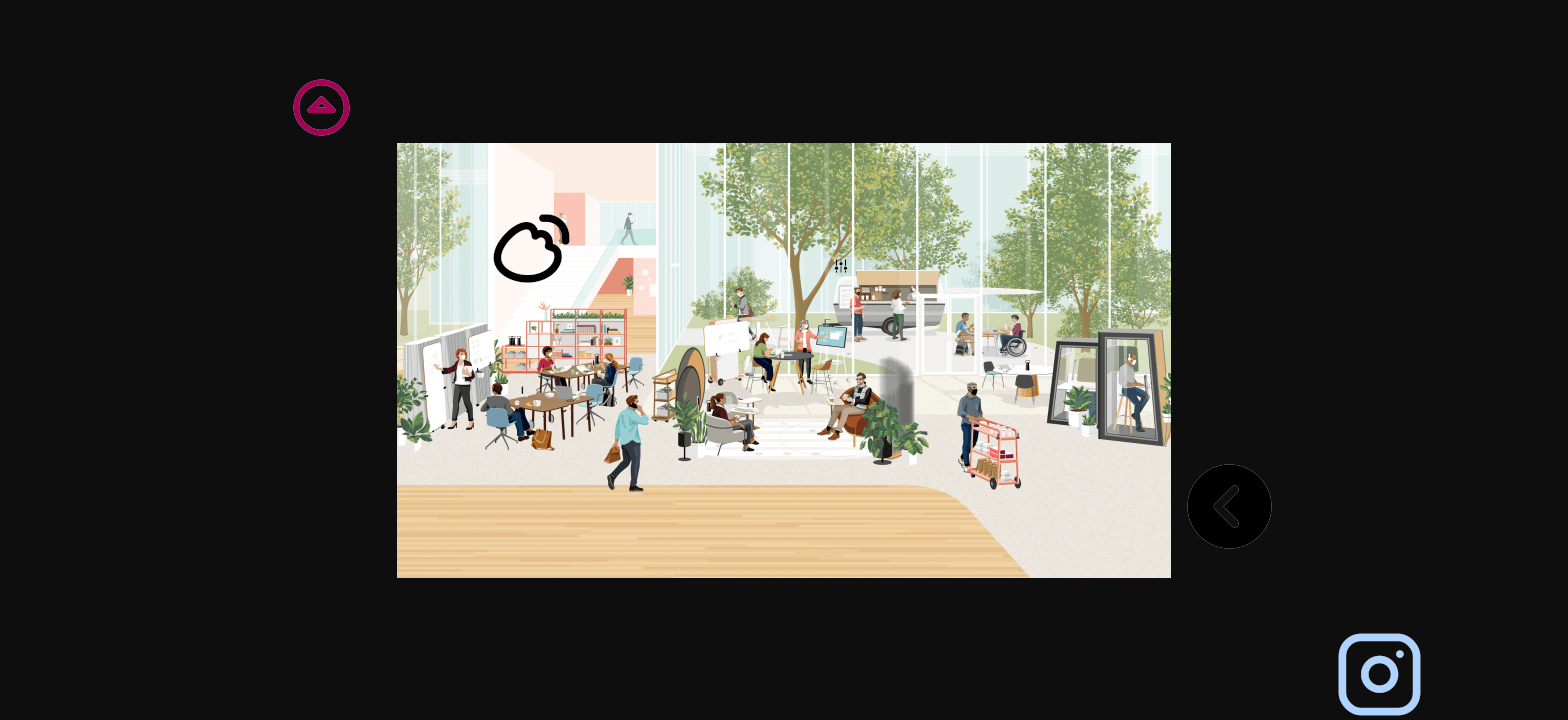  Describe the element at coordinates (841, 266) in the screenshot. I see `adjust settings or preferences` at that location.